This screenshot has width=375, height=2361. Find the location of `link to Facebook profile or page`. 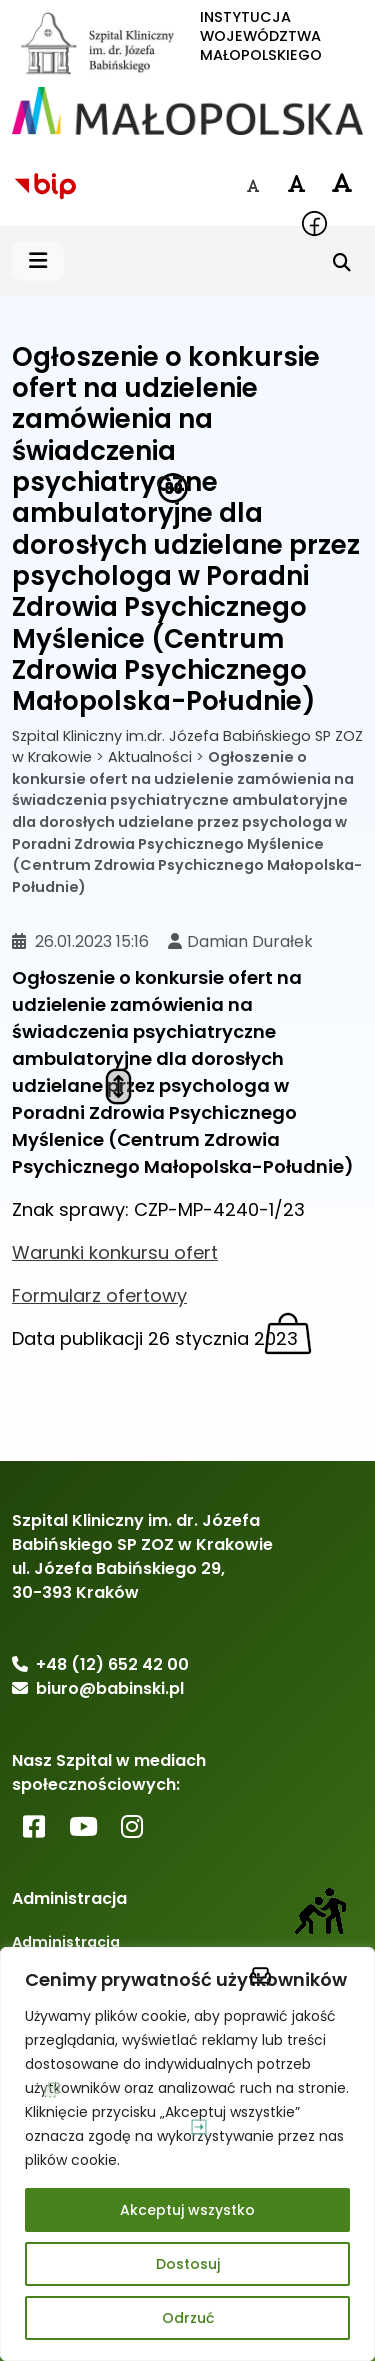

link to Facebook profile or page is located at coordinates (314, 223).